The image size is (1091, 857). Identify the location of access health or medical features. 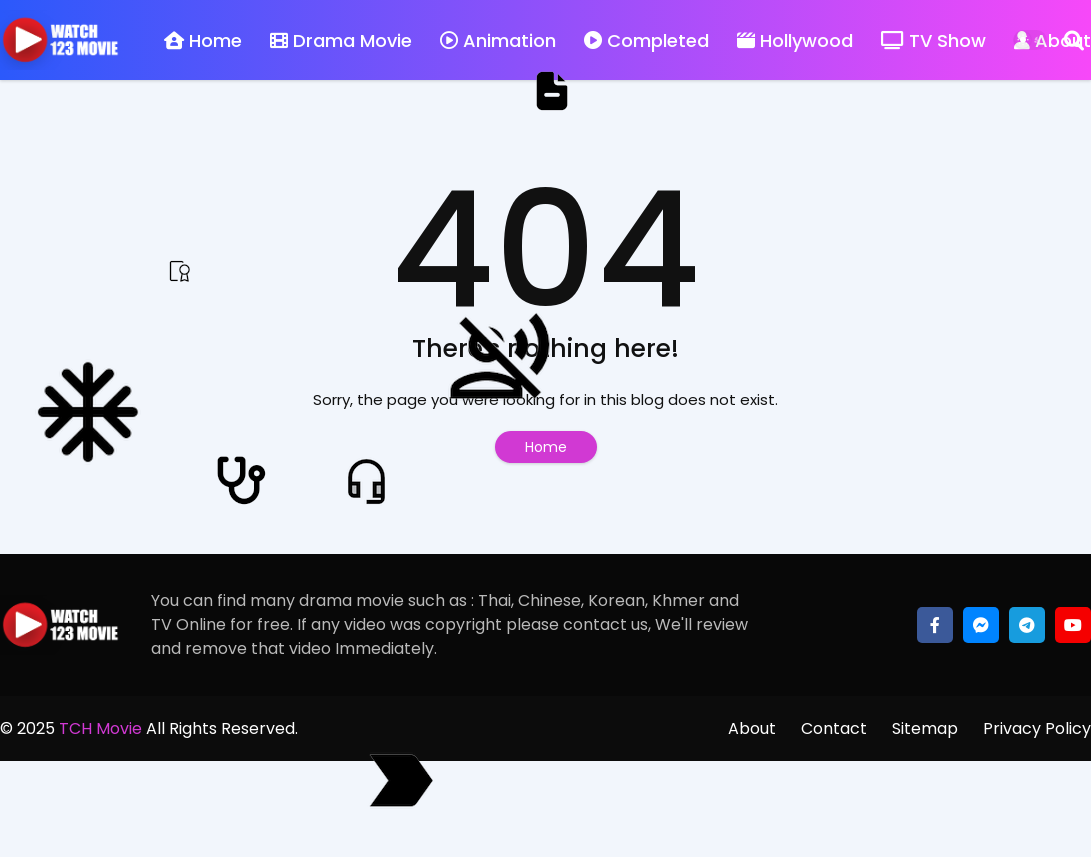
(240, 479).